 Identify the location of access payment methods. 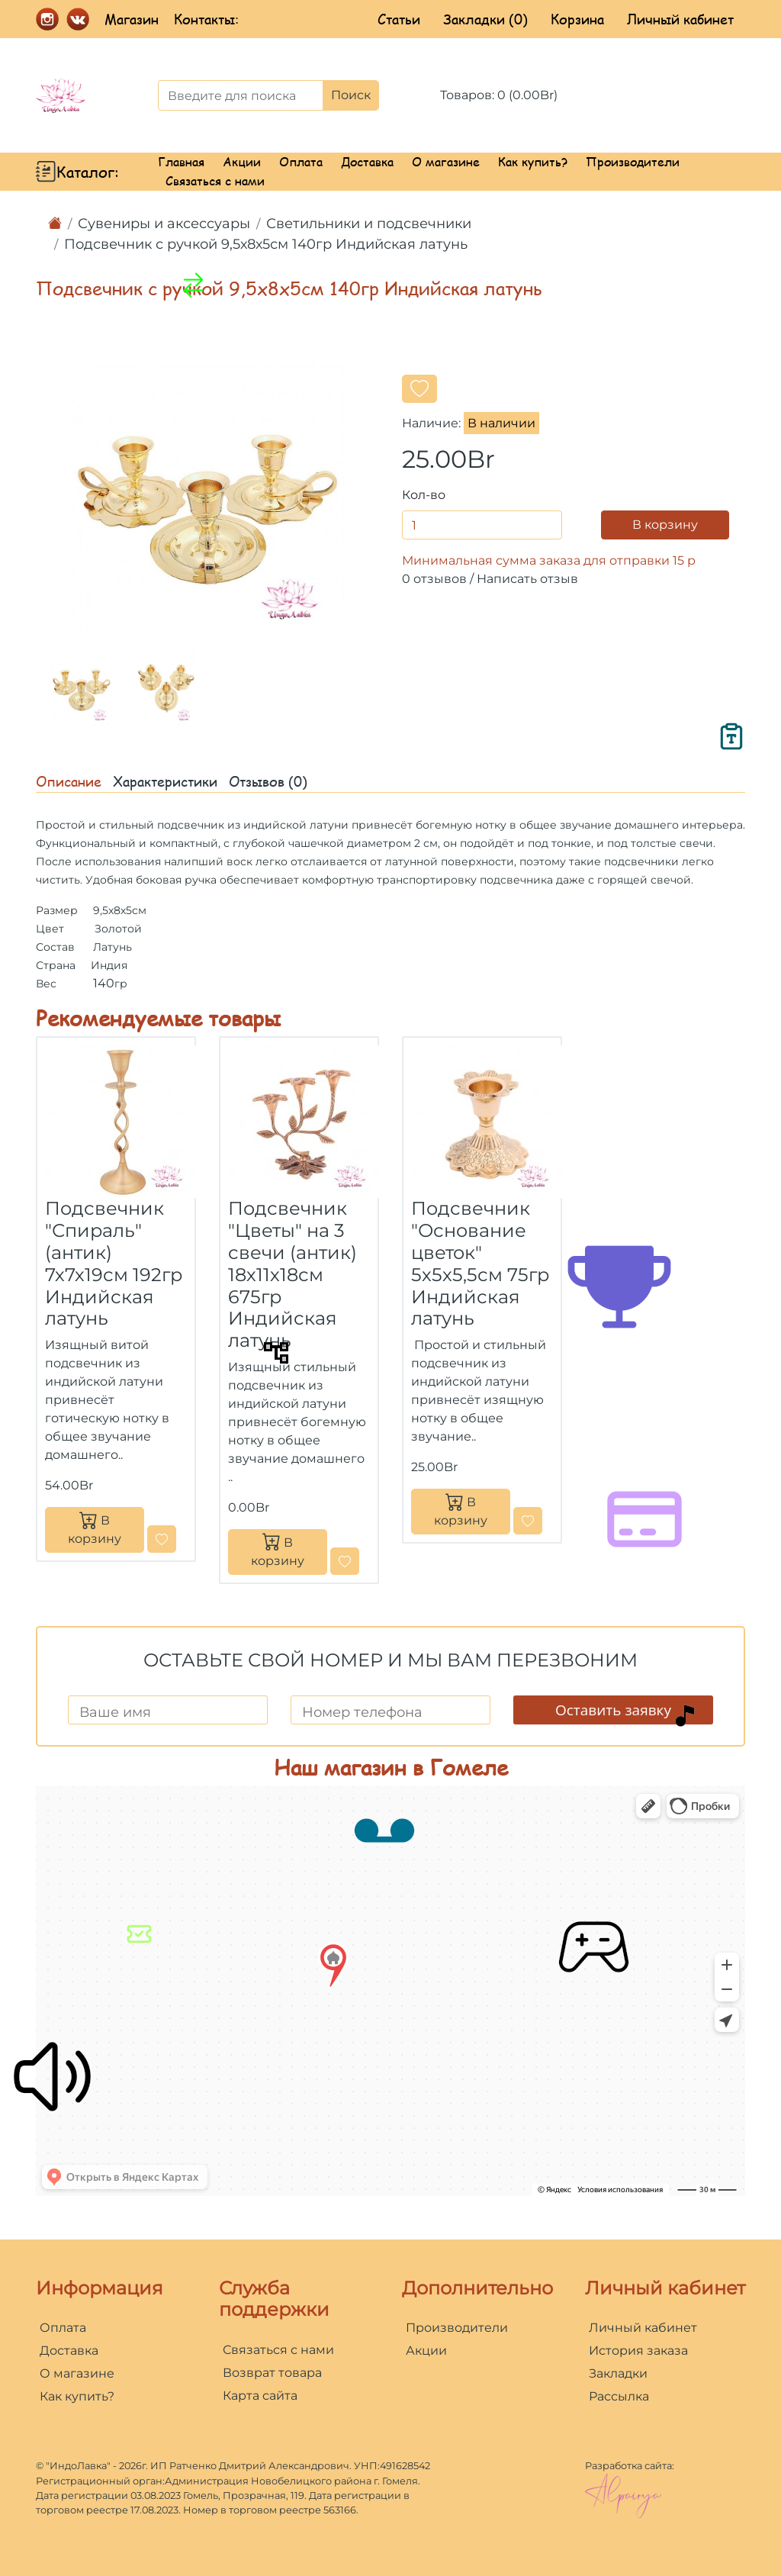
(644, 1519).